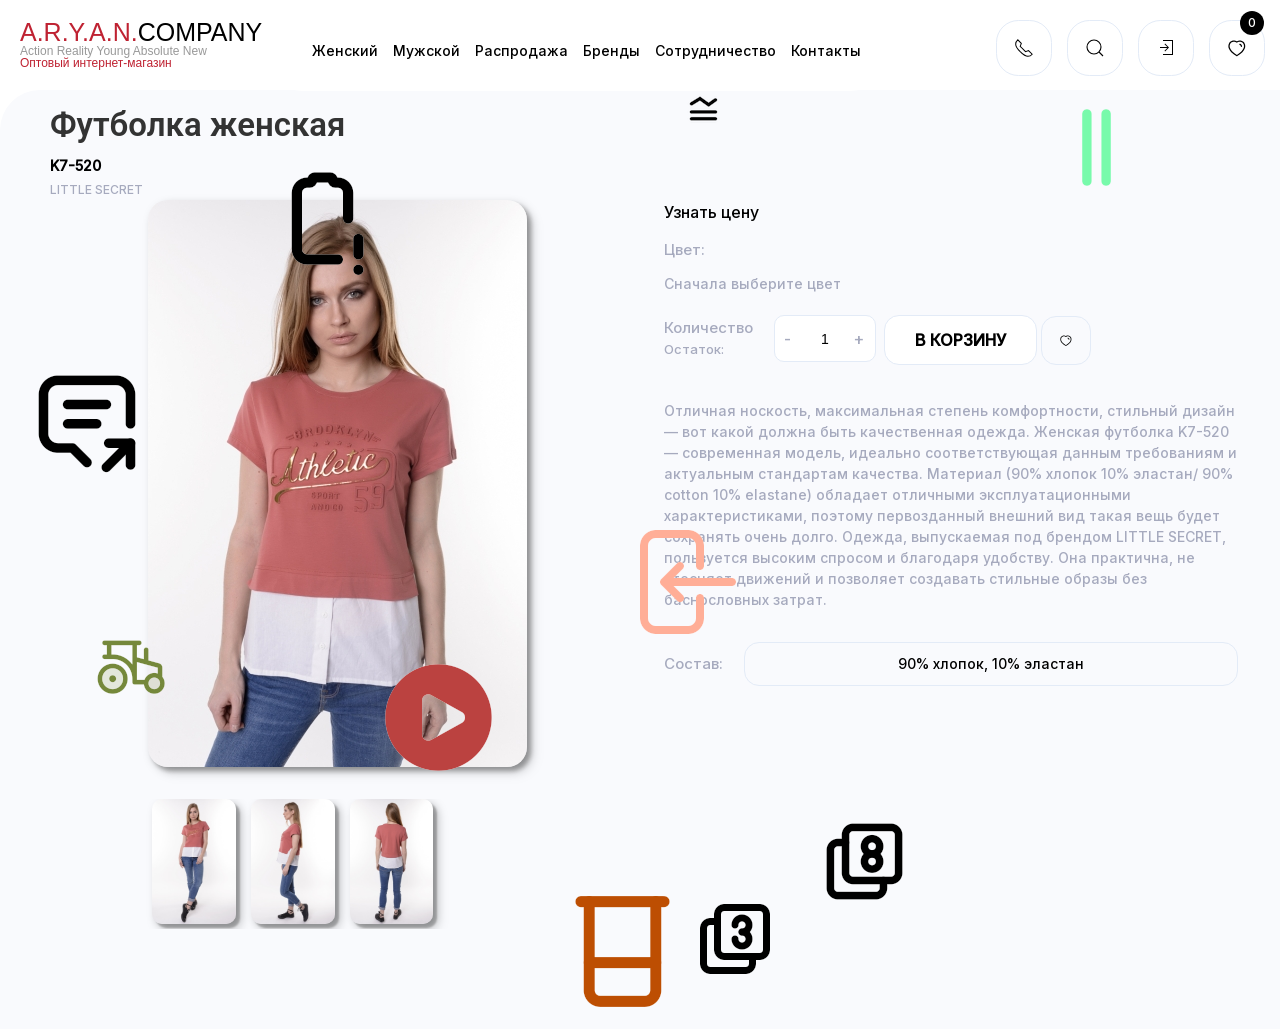 This screenshot has height=1029, width=1280. Describe the element at coordinates (680, 582) in the screenshot. I see `log in to your account` at that location.